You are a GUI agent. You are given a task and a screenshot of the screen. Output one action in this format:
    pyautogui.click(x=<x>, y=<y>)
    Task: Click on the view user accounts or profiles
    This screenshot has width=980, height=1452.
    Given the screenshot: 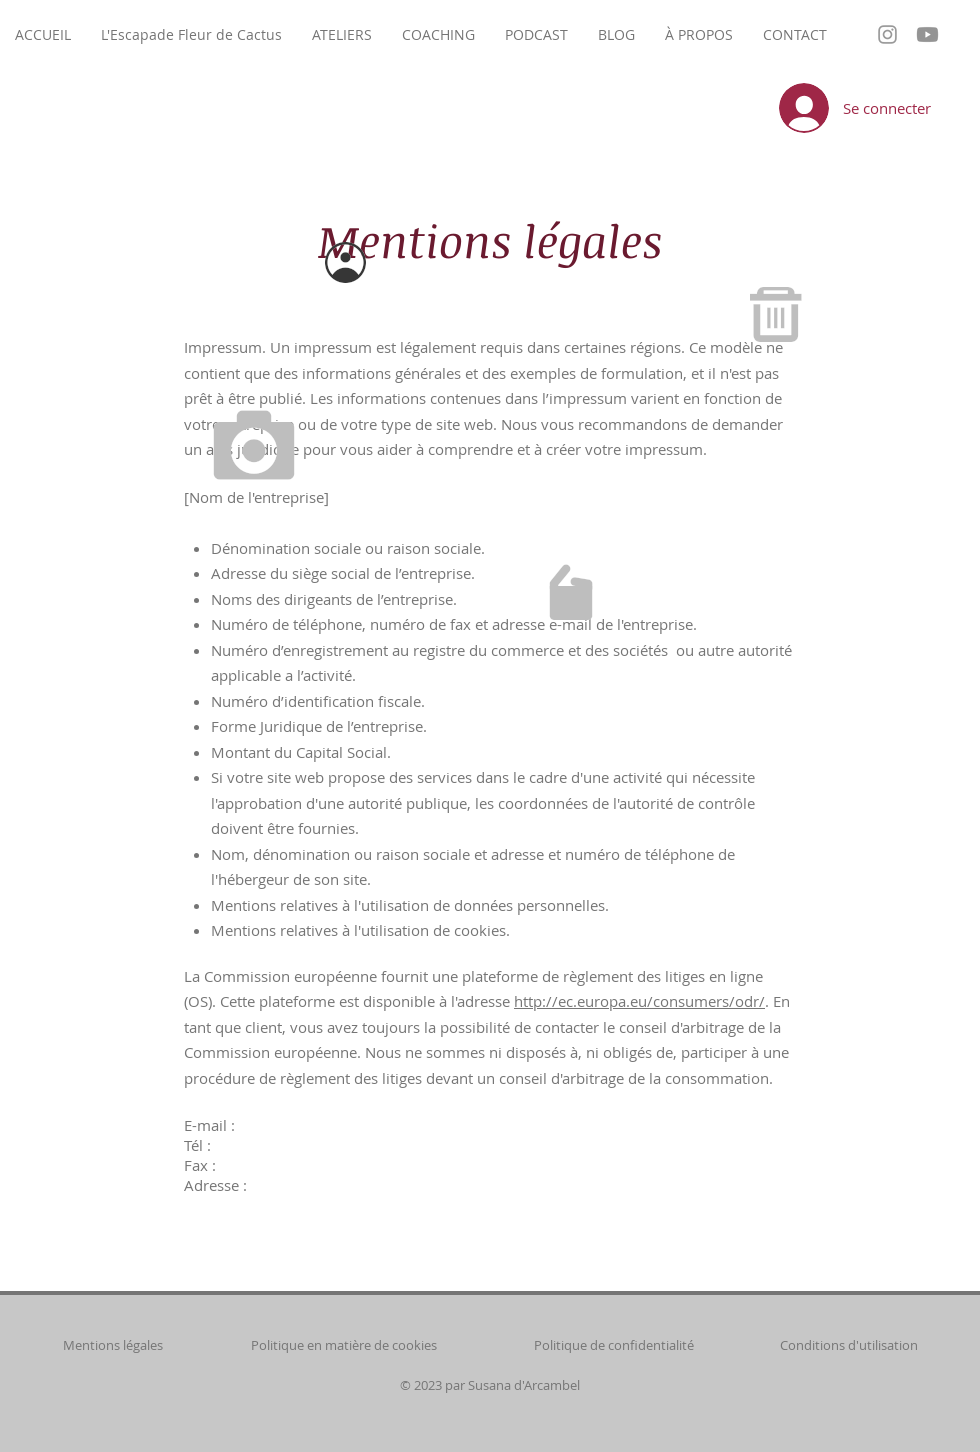 What is the action you would take?
    pyautogui.click(x=345, y=262)
    